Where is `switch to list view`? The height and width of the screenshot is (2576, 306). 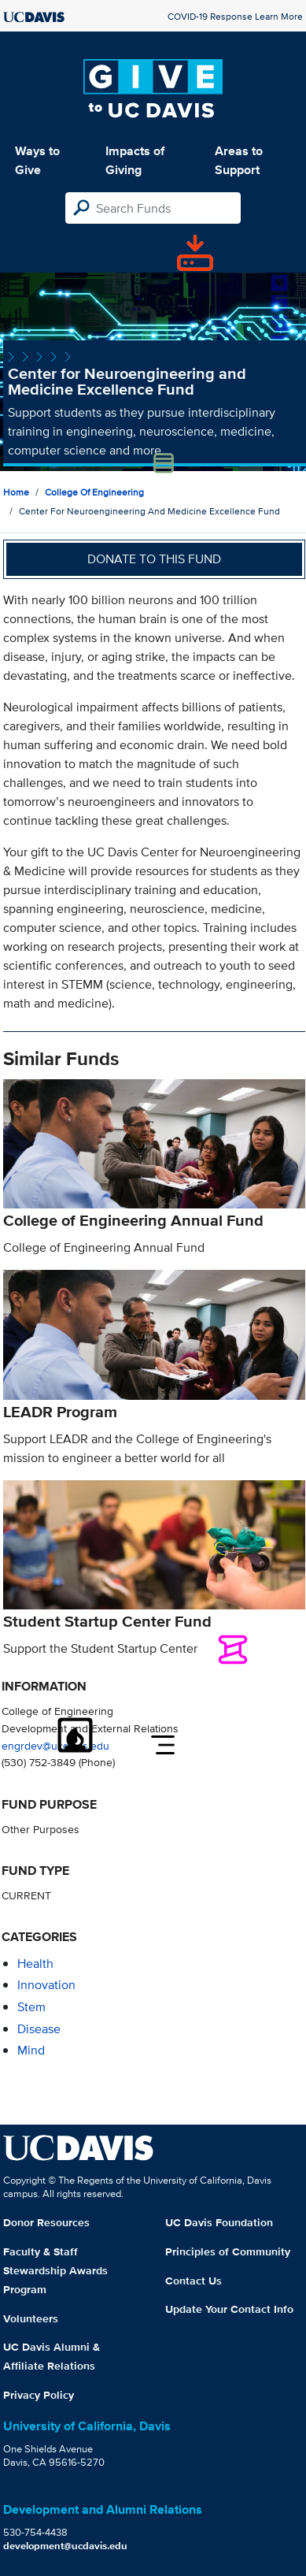 switch to list view is located at coordinates (164, 463).